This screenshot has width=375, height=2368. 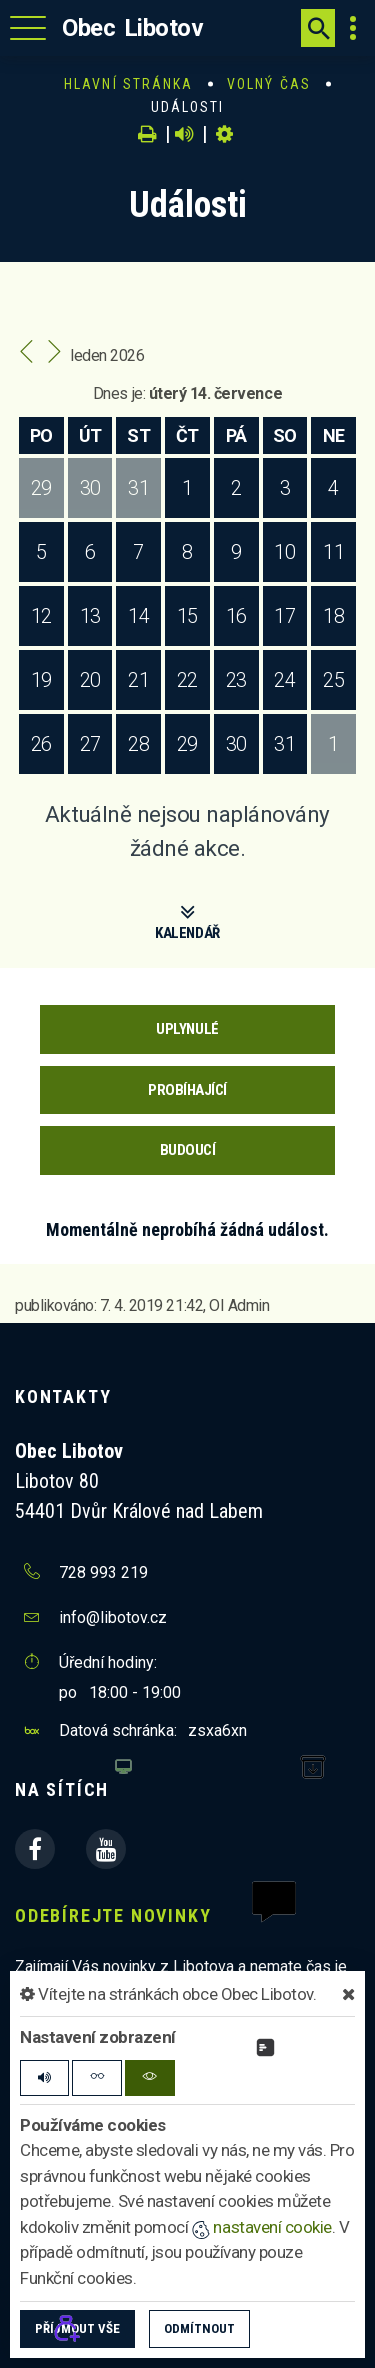 What do you see at coordinates (274, 1902) in the screenshot?
I see `open chat or messaging` at bounding box center [274, 1902].